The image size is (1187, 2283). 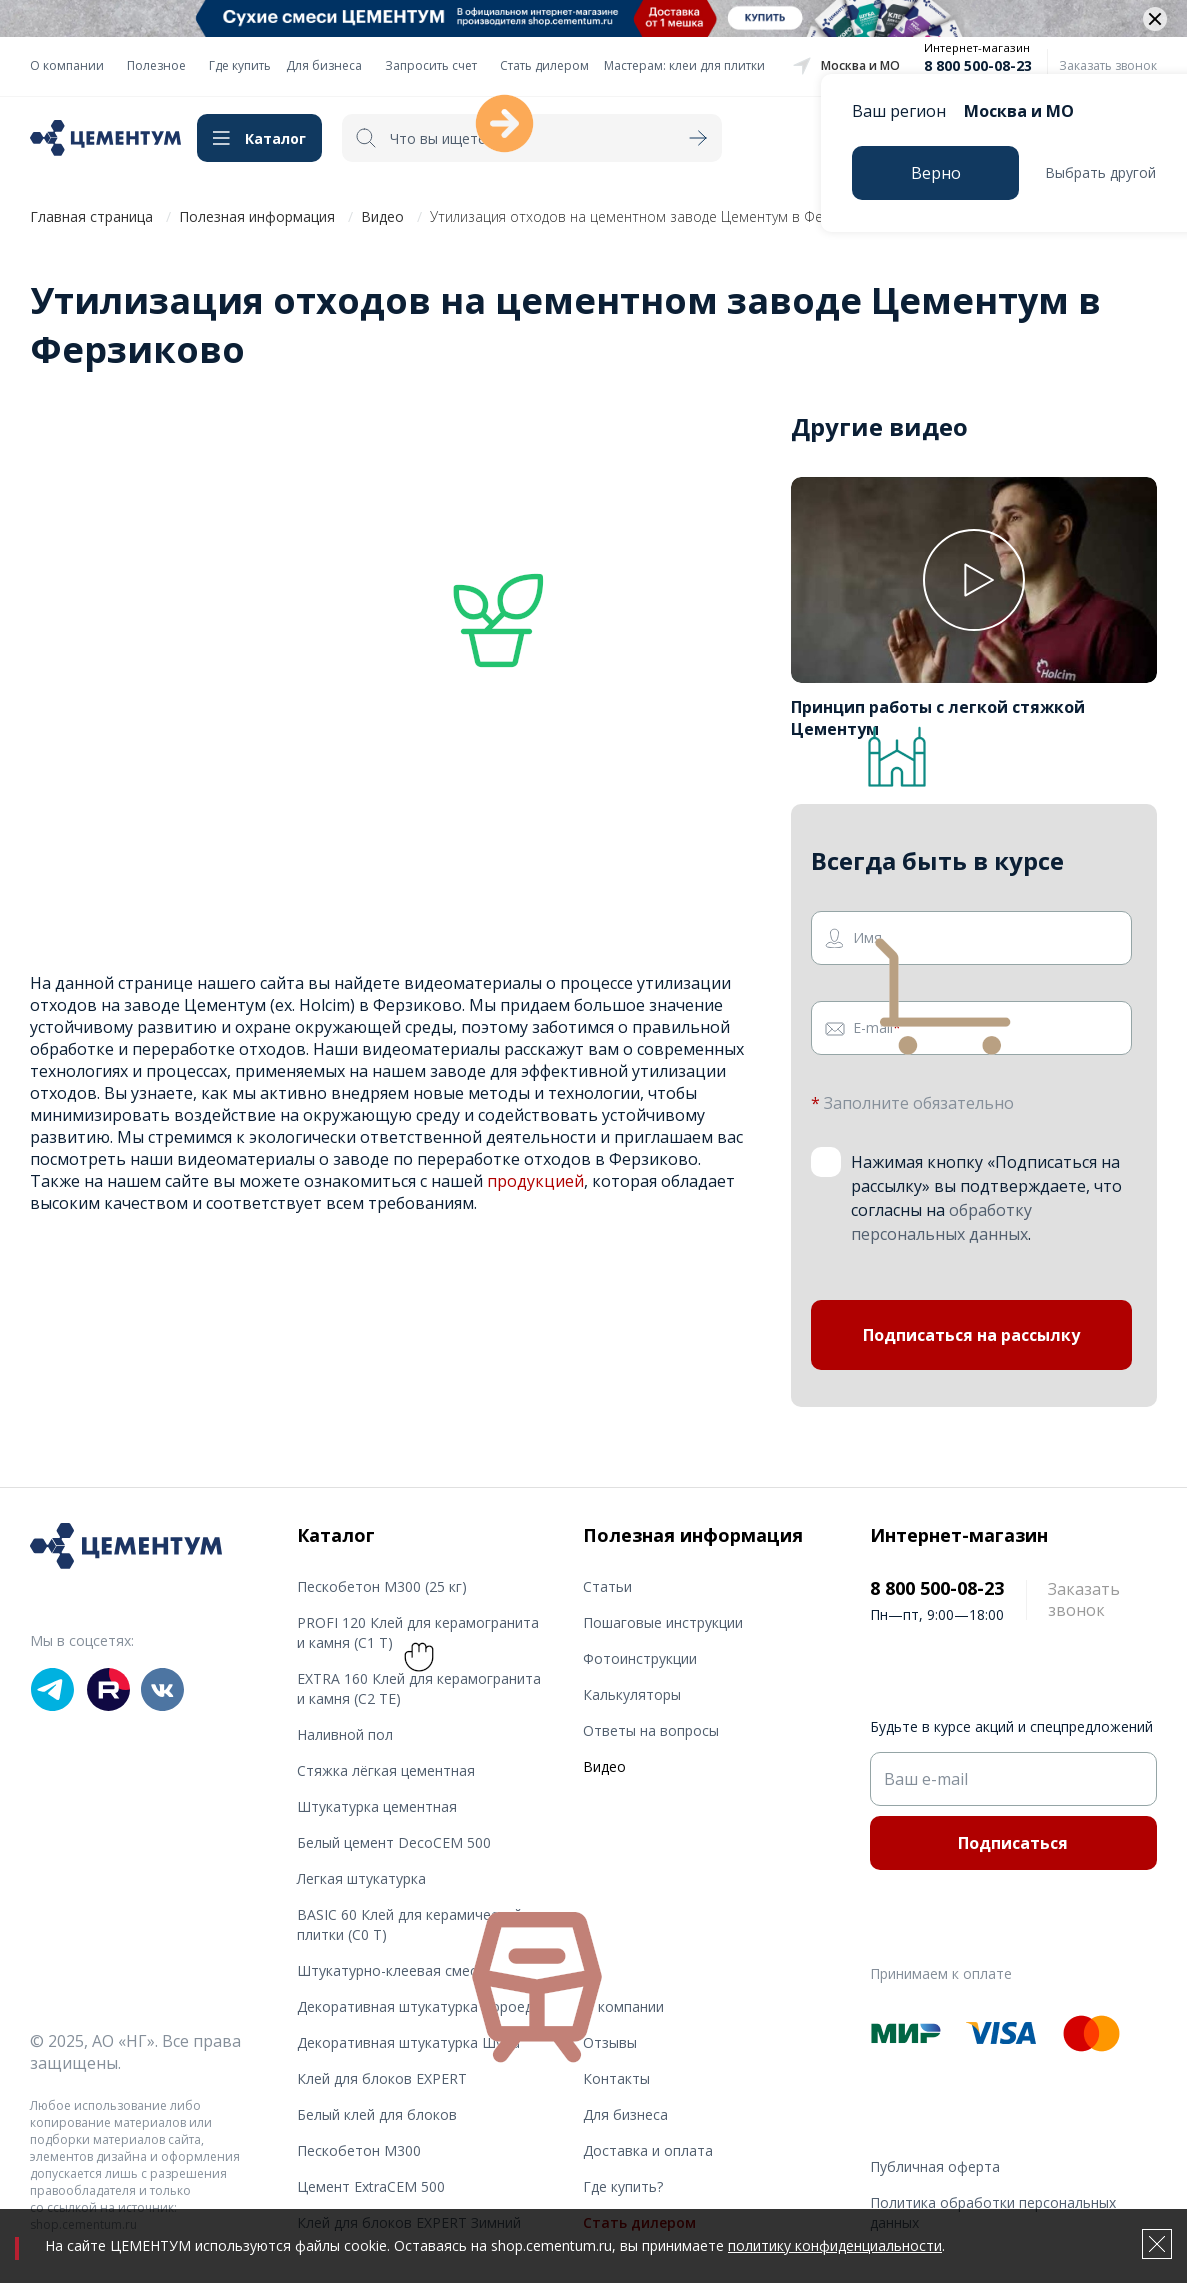 What do you see at coordinates (504, 123) in the screenshot?
I see `proceed to the next step` at bounding box center [504, 123].